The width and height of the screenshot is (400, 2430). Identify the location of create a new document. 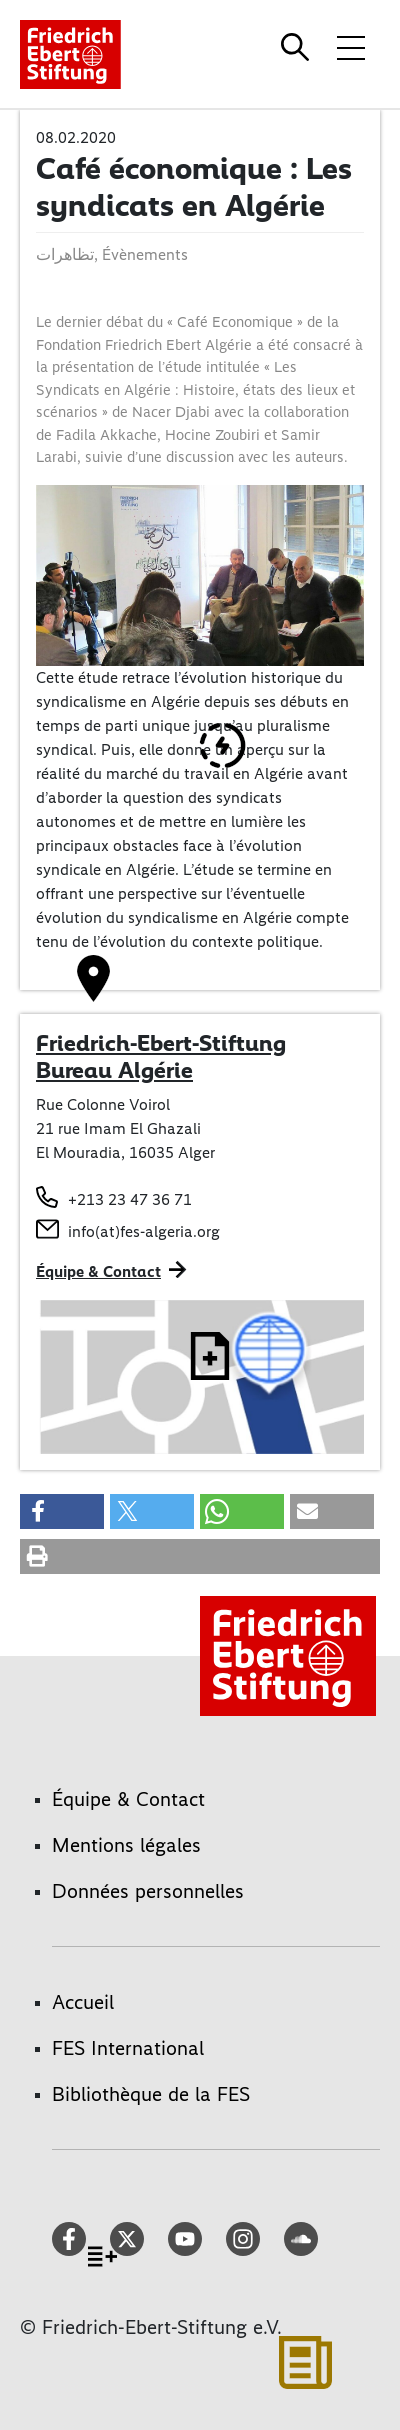
(210, 1356).